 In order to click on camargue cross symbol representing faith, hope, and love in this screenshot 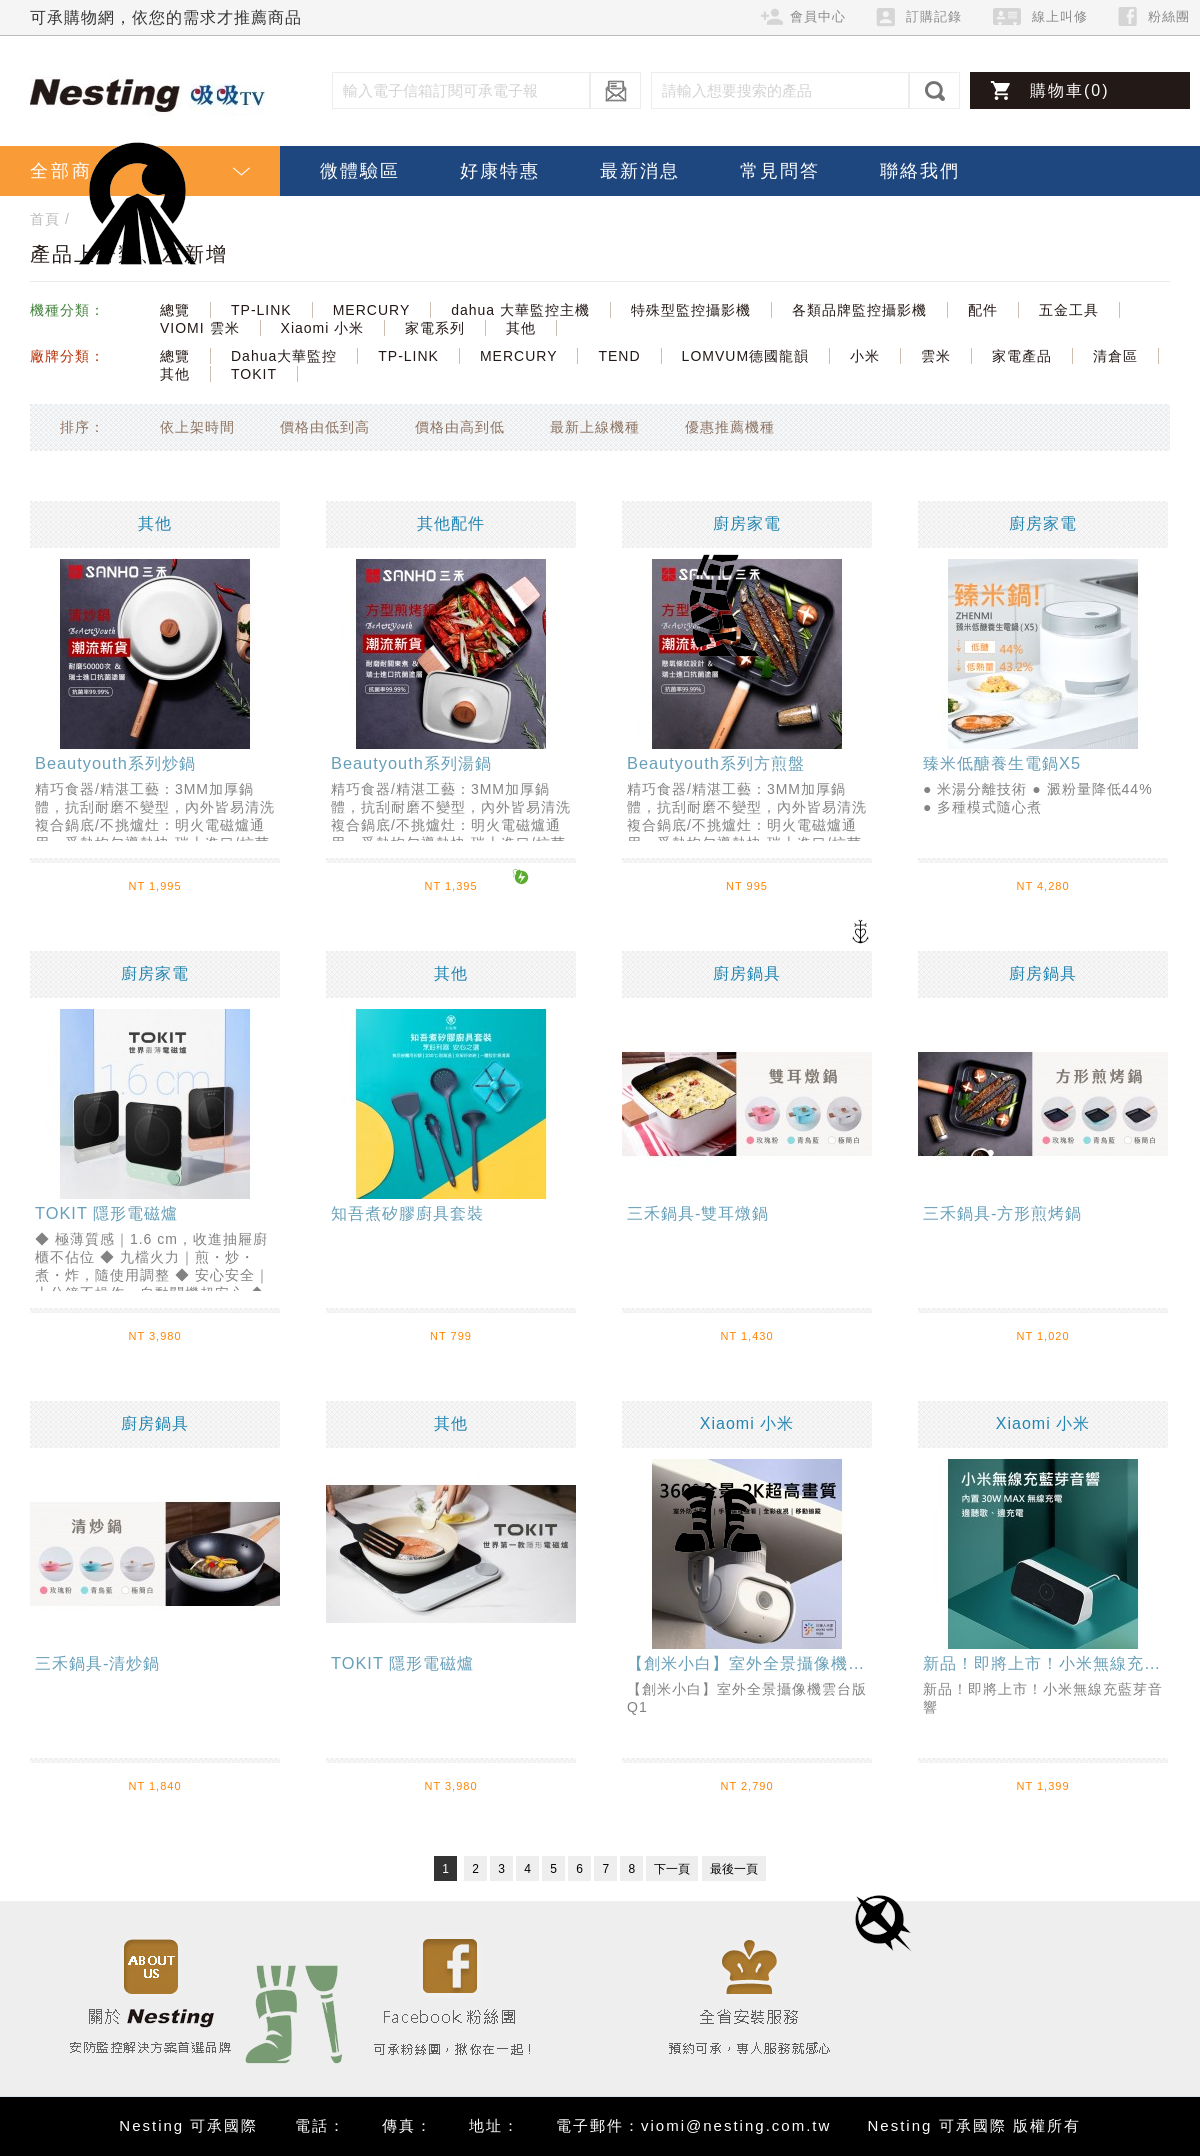, I will do `click(860, 931)`.